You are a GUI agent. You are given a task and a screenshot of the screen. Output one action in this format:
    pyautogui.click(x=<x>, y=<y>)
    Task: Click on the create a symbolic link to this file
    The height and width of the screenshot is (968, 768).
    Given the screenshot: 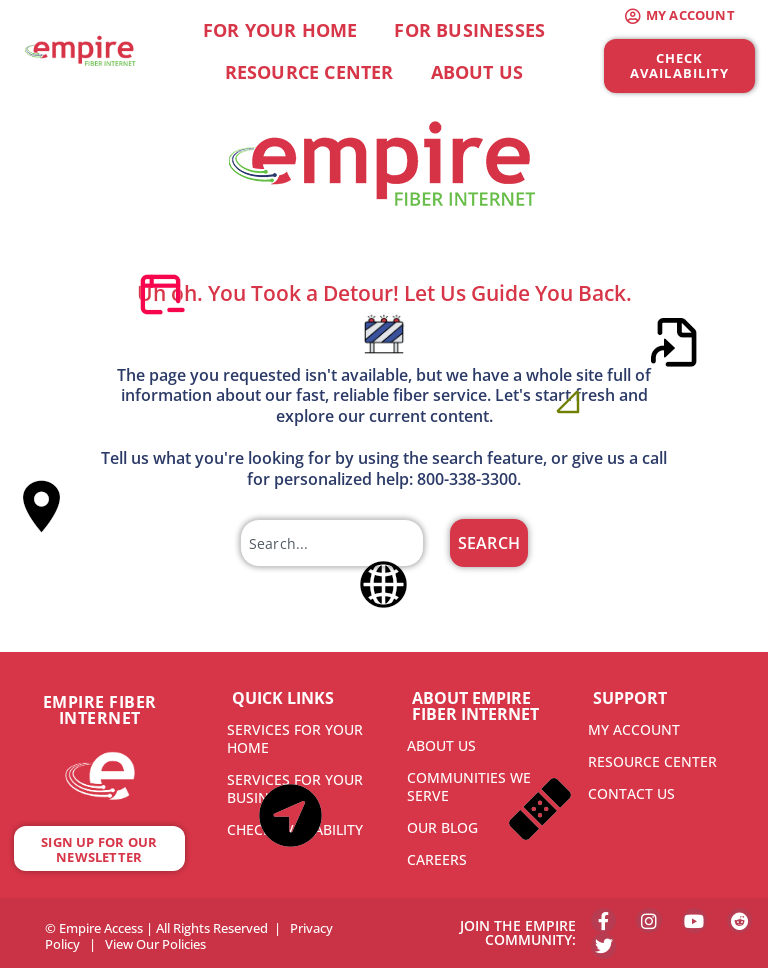 What is the action you would take?
    pyautogui.click(x=677, y=344)
    